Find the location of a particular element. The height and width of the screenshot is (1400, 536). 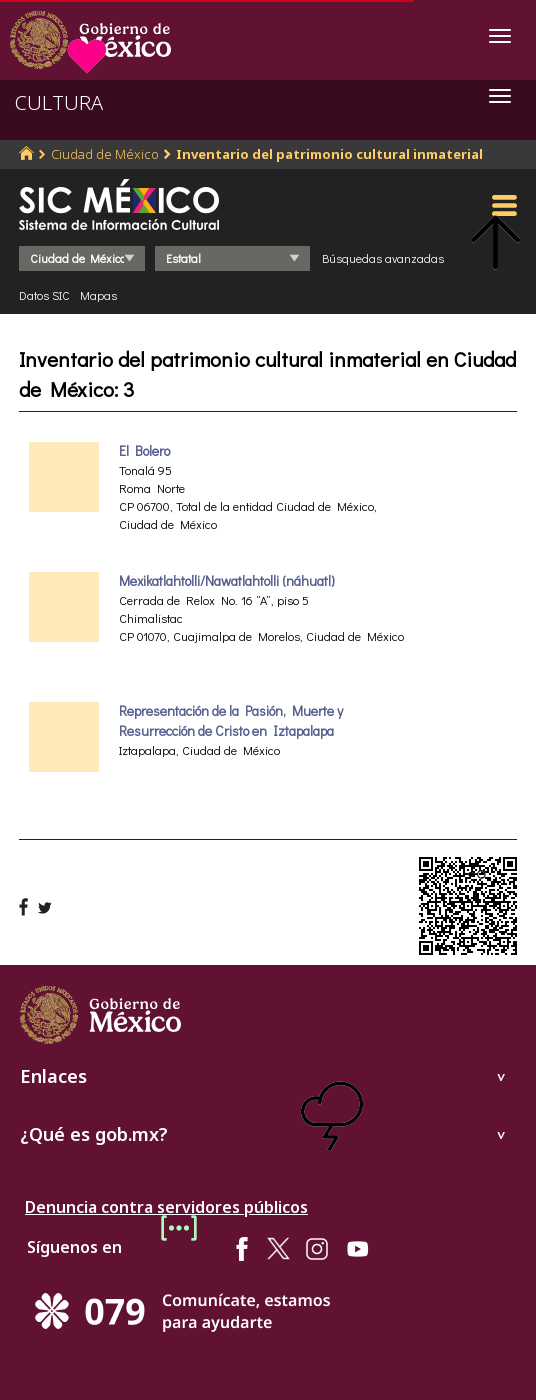

view interface or class definitions is located at coordinates (477, 875).